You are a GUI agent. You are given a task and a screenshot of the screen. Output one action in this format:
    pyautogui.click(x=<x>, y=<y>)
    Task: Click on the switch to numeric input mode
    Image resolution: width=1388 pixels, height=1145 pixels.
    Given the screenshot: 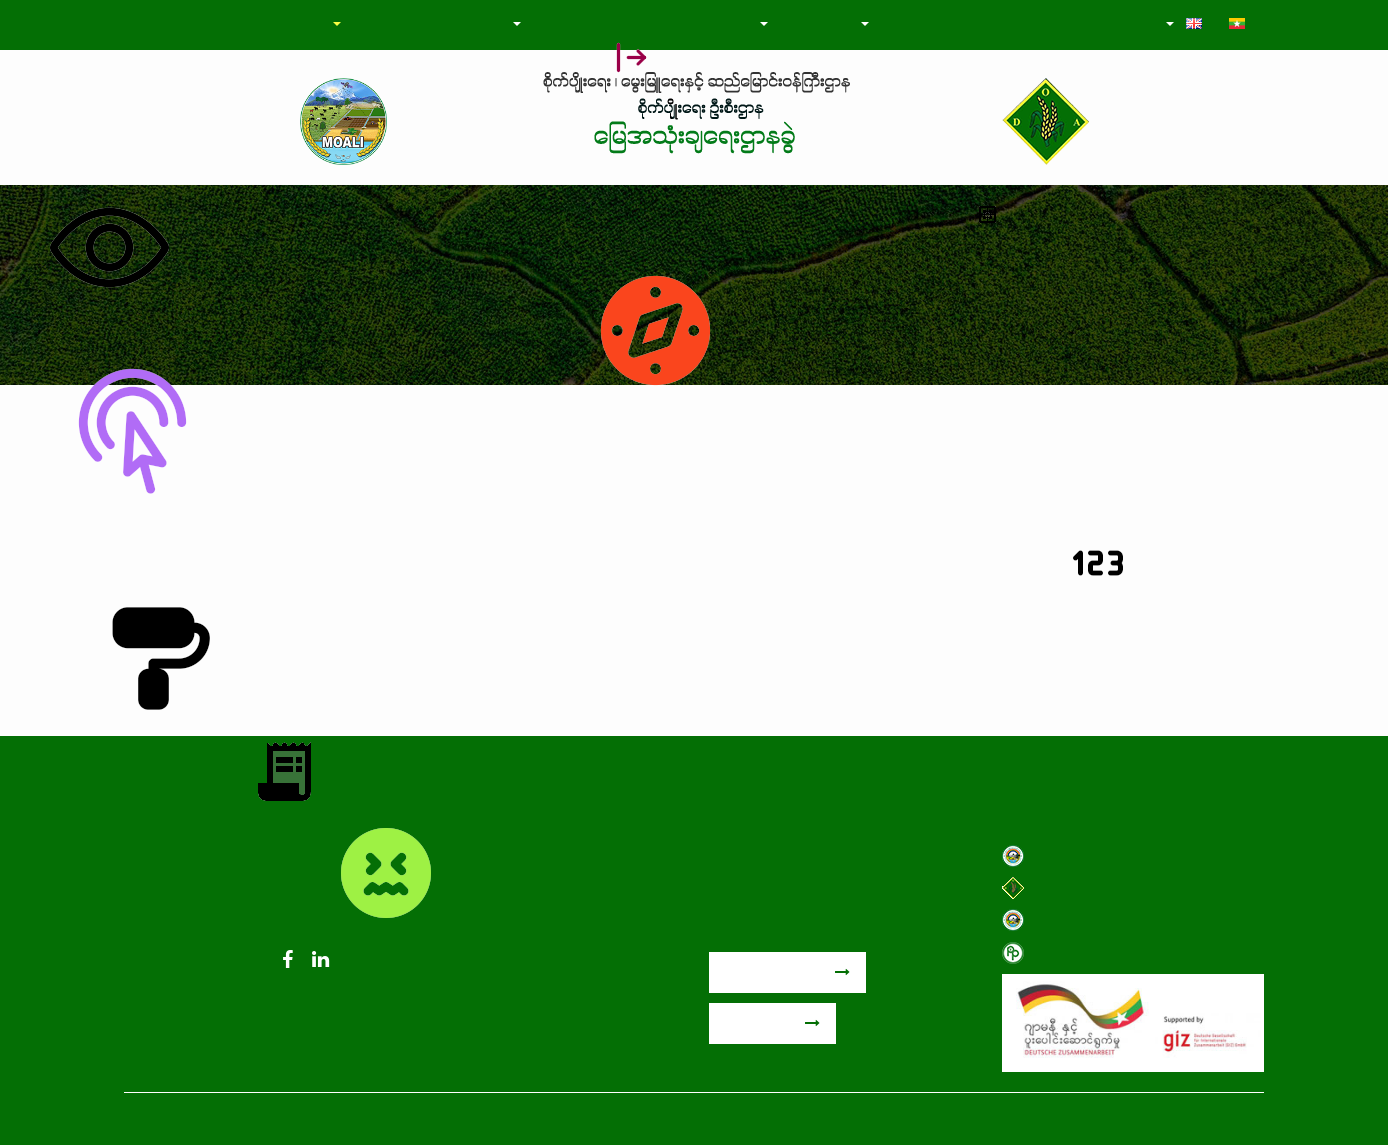 What is the action you would take?
    pyautogui.click(x=1098, y=563)
    